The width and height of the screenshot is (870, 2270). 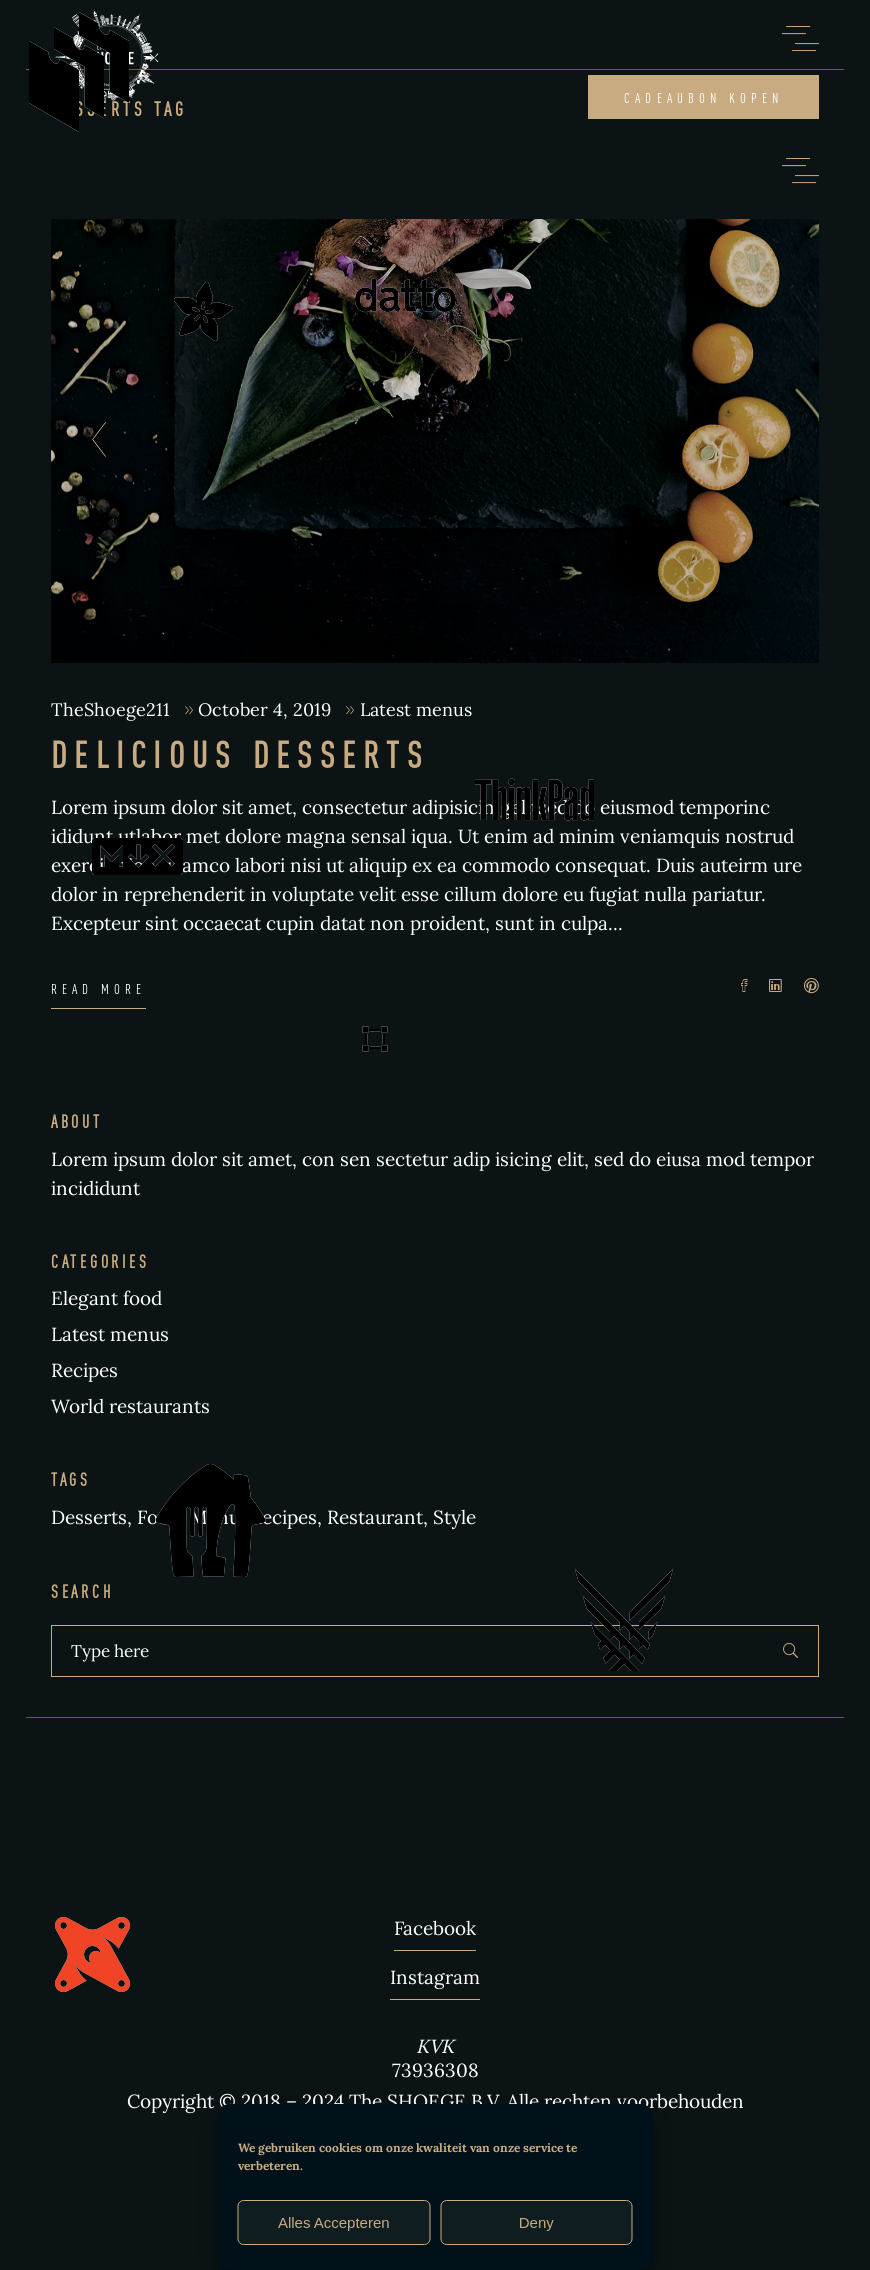 I want to click on MDX file format or project indicator, so click(x=137, y=856).